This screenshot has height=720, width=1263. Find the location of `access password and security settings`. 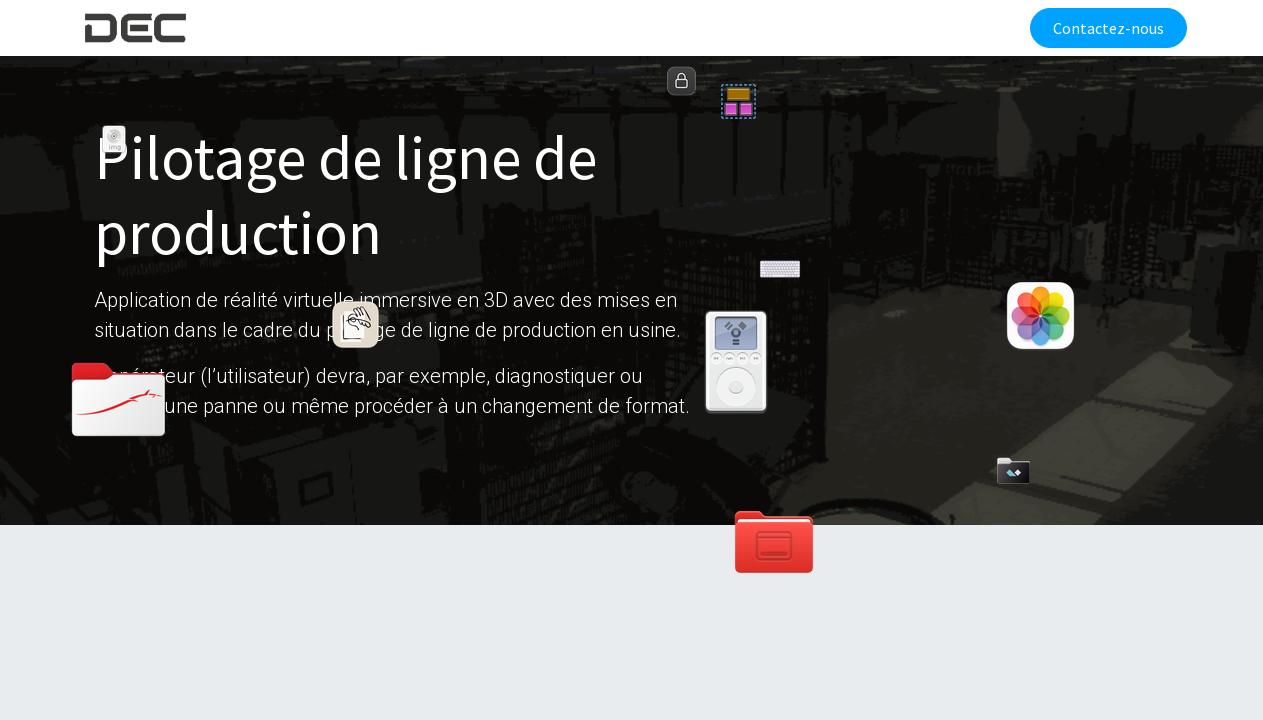

access password and security settings is located at coordinates (681, 81).